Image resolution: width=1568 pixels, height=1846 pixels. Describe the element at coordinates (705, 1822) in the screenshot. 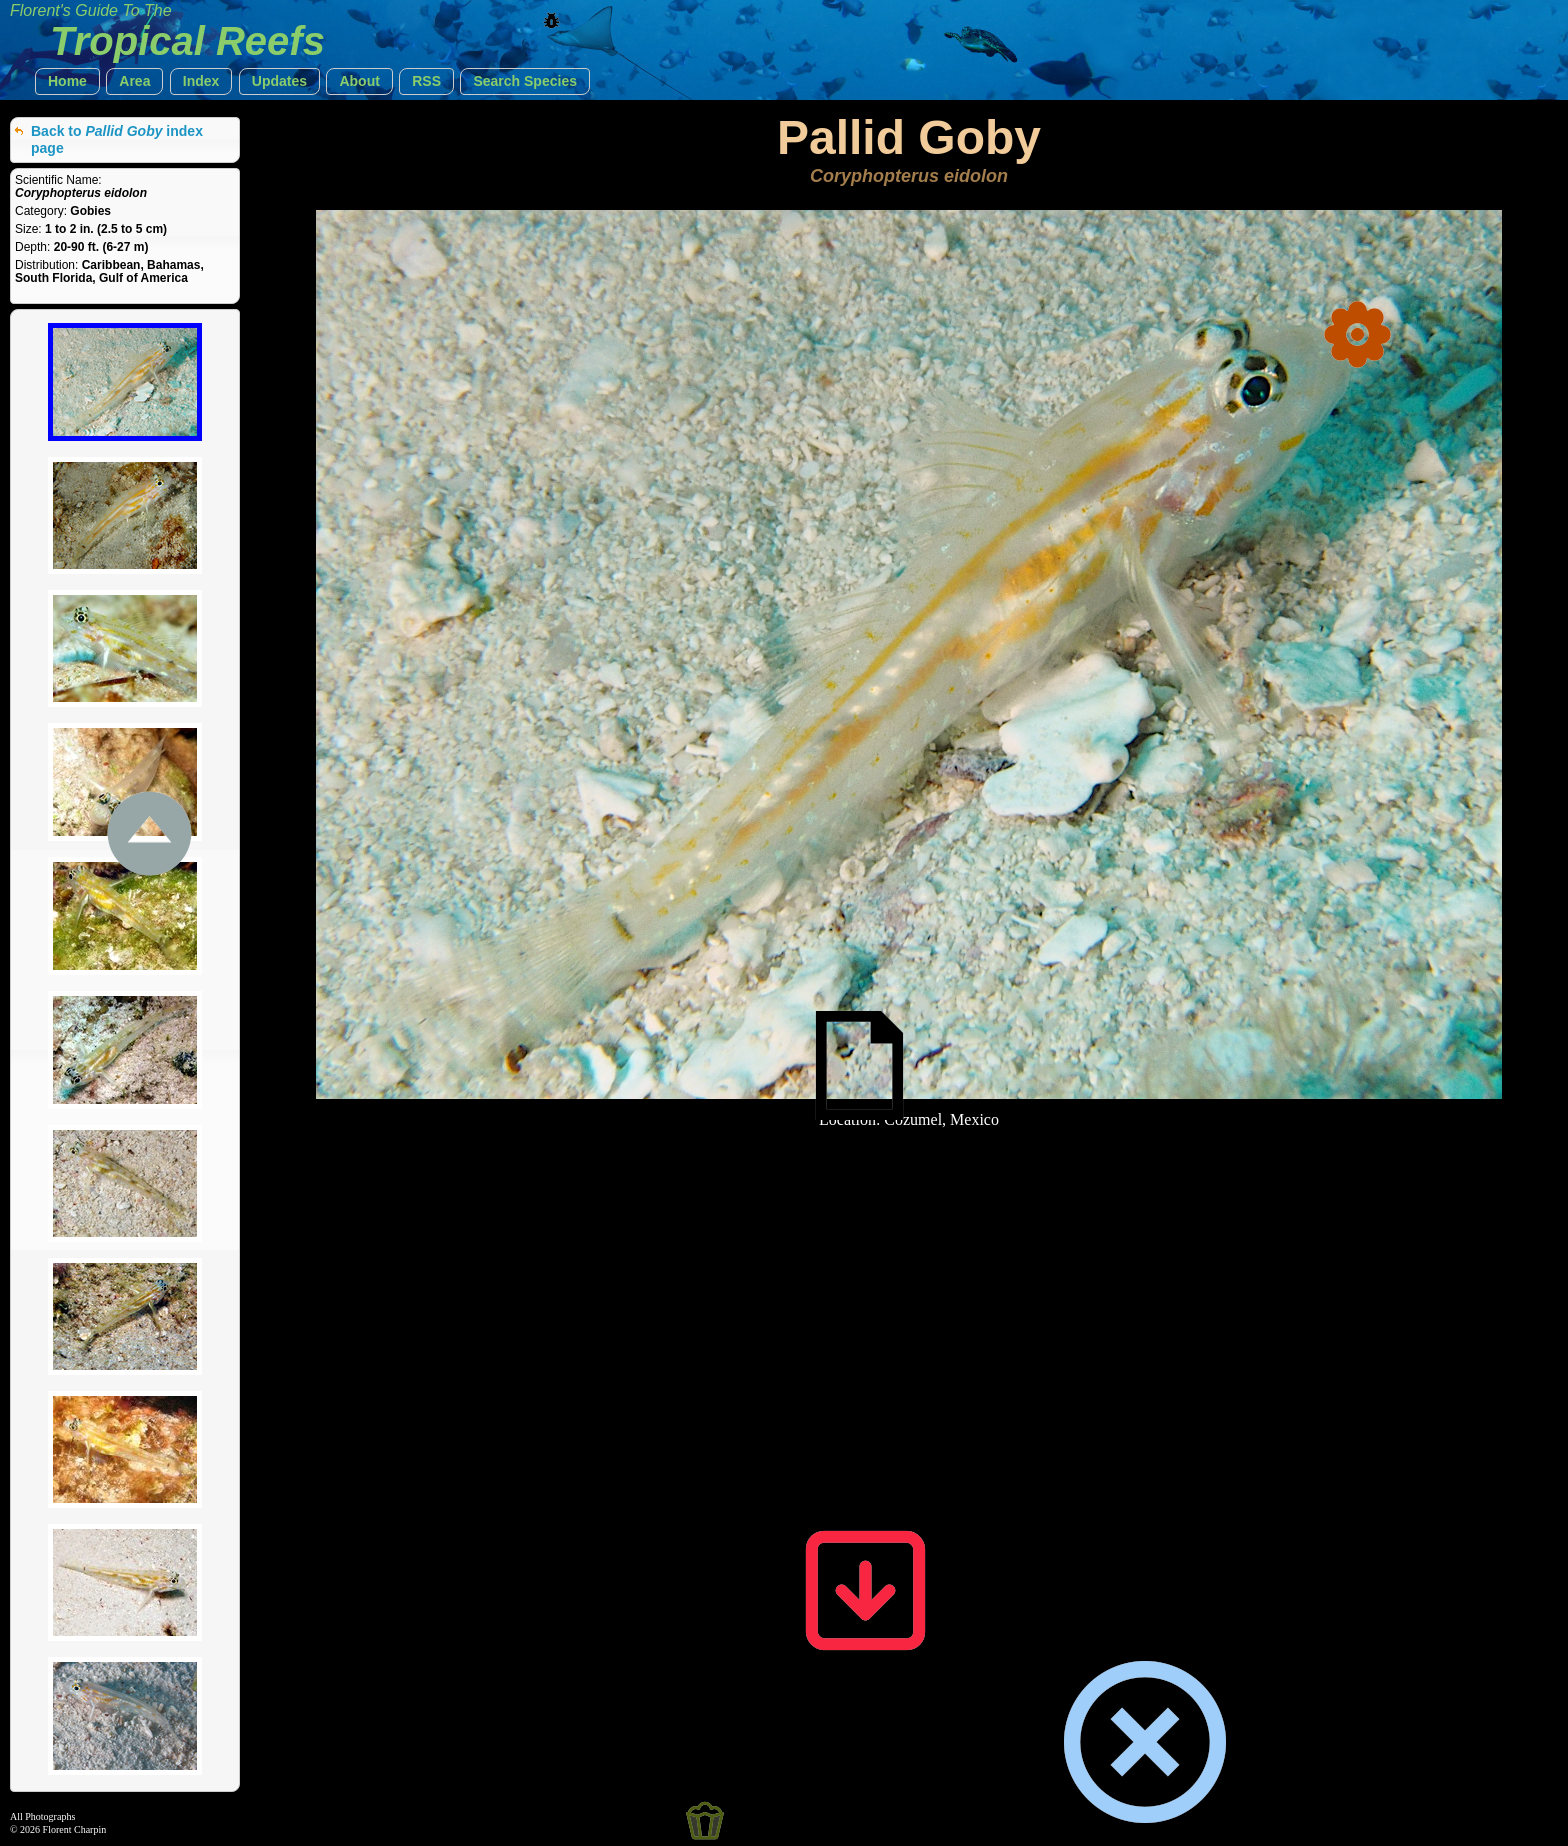

I see `access movies or entertainment section` at that location.